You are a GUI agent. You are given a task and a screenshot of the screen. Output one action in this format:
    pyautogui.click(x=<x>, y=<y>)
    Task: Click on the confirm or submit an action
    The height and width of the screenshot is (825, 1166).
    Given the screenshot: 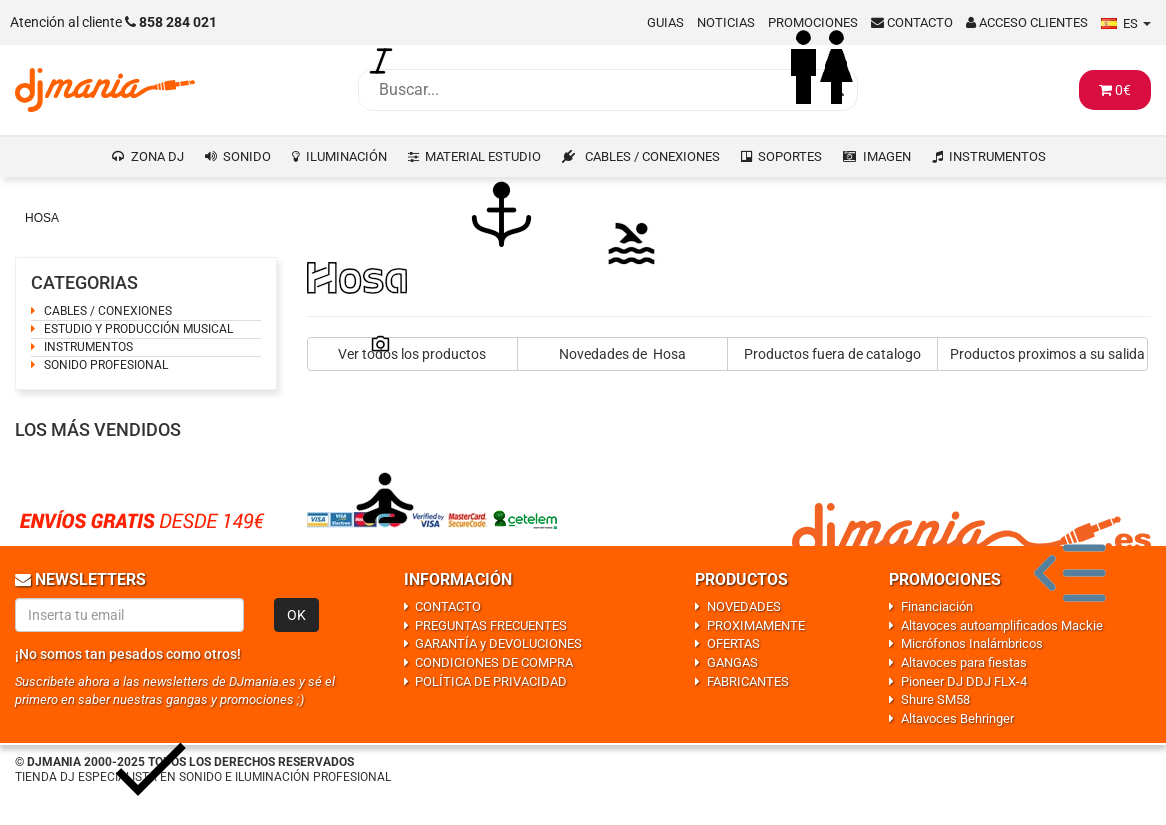 What is the action you would take?
    pyautogui.click(x=150, y=768)
    